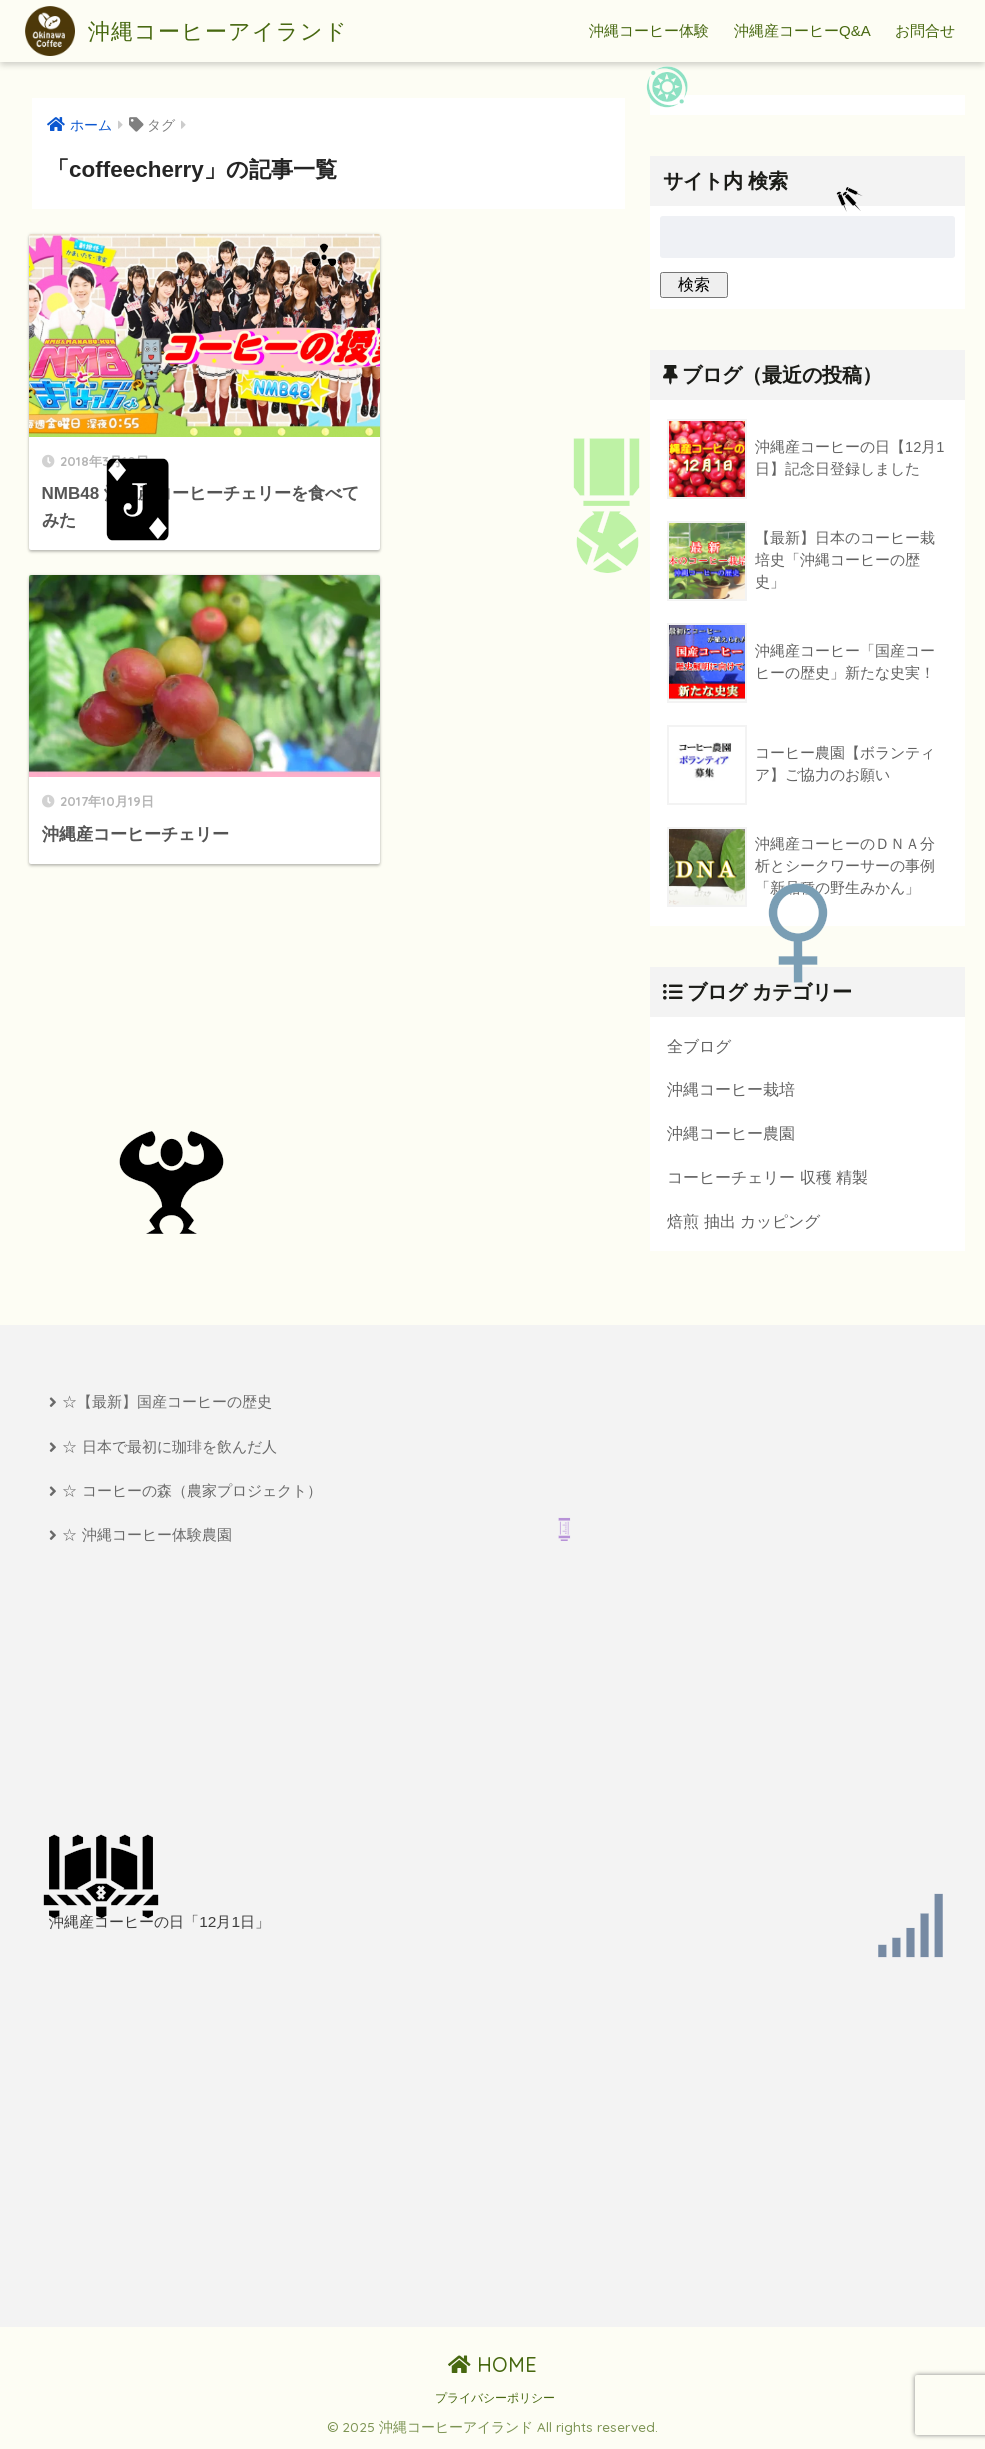 Image resolution: width=985 pixels, height=2449 pixels. I want to click on view strength or fitness stats, so click(171, 1182).